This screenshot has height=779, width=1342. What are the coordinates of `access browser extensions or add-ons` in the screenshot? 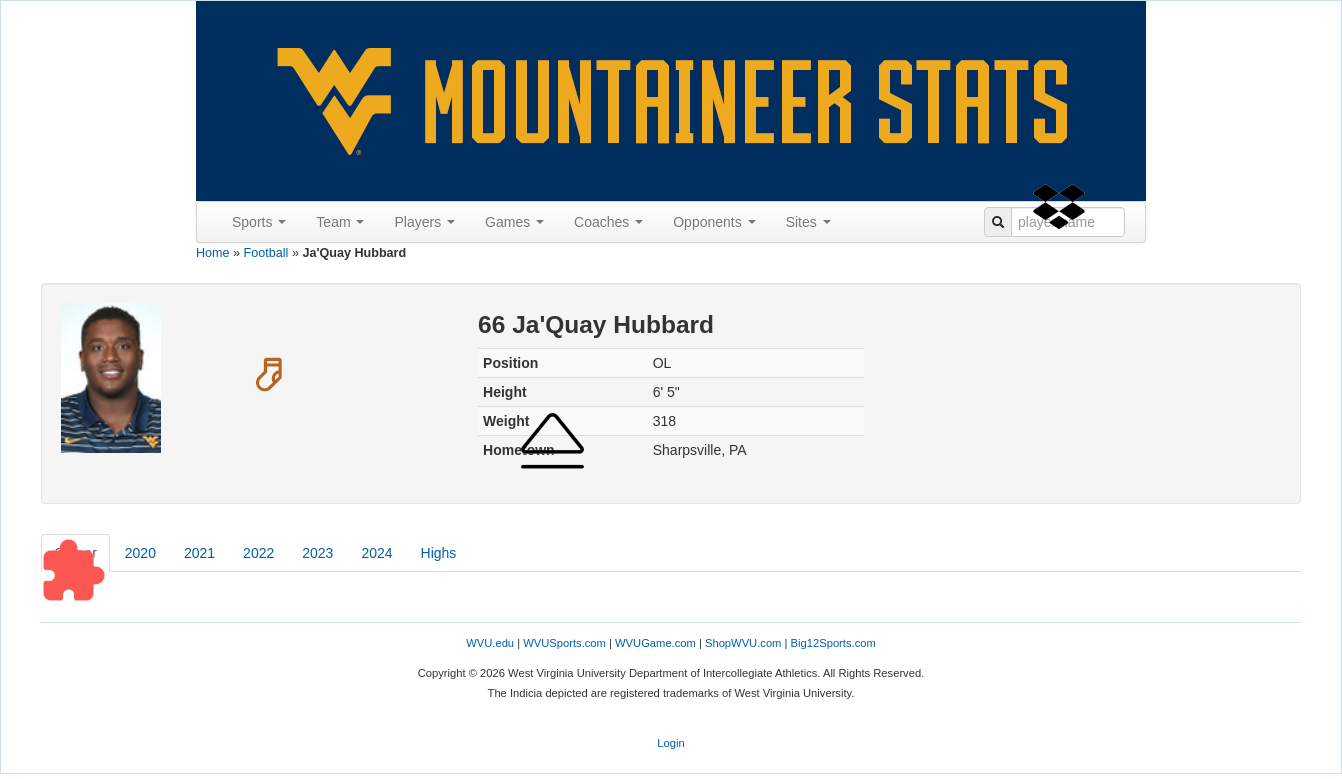 It's located at (74, 570).